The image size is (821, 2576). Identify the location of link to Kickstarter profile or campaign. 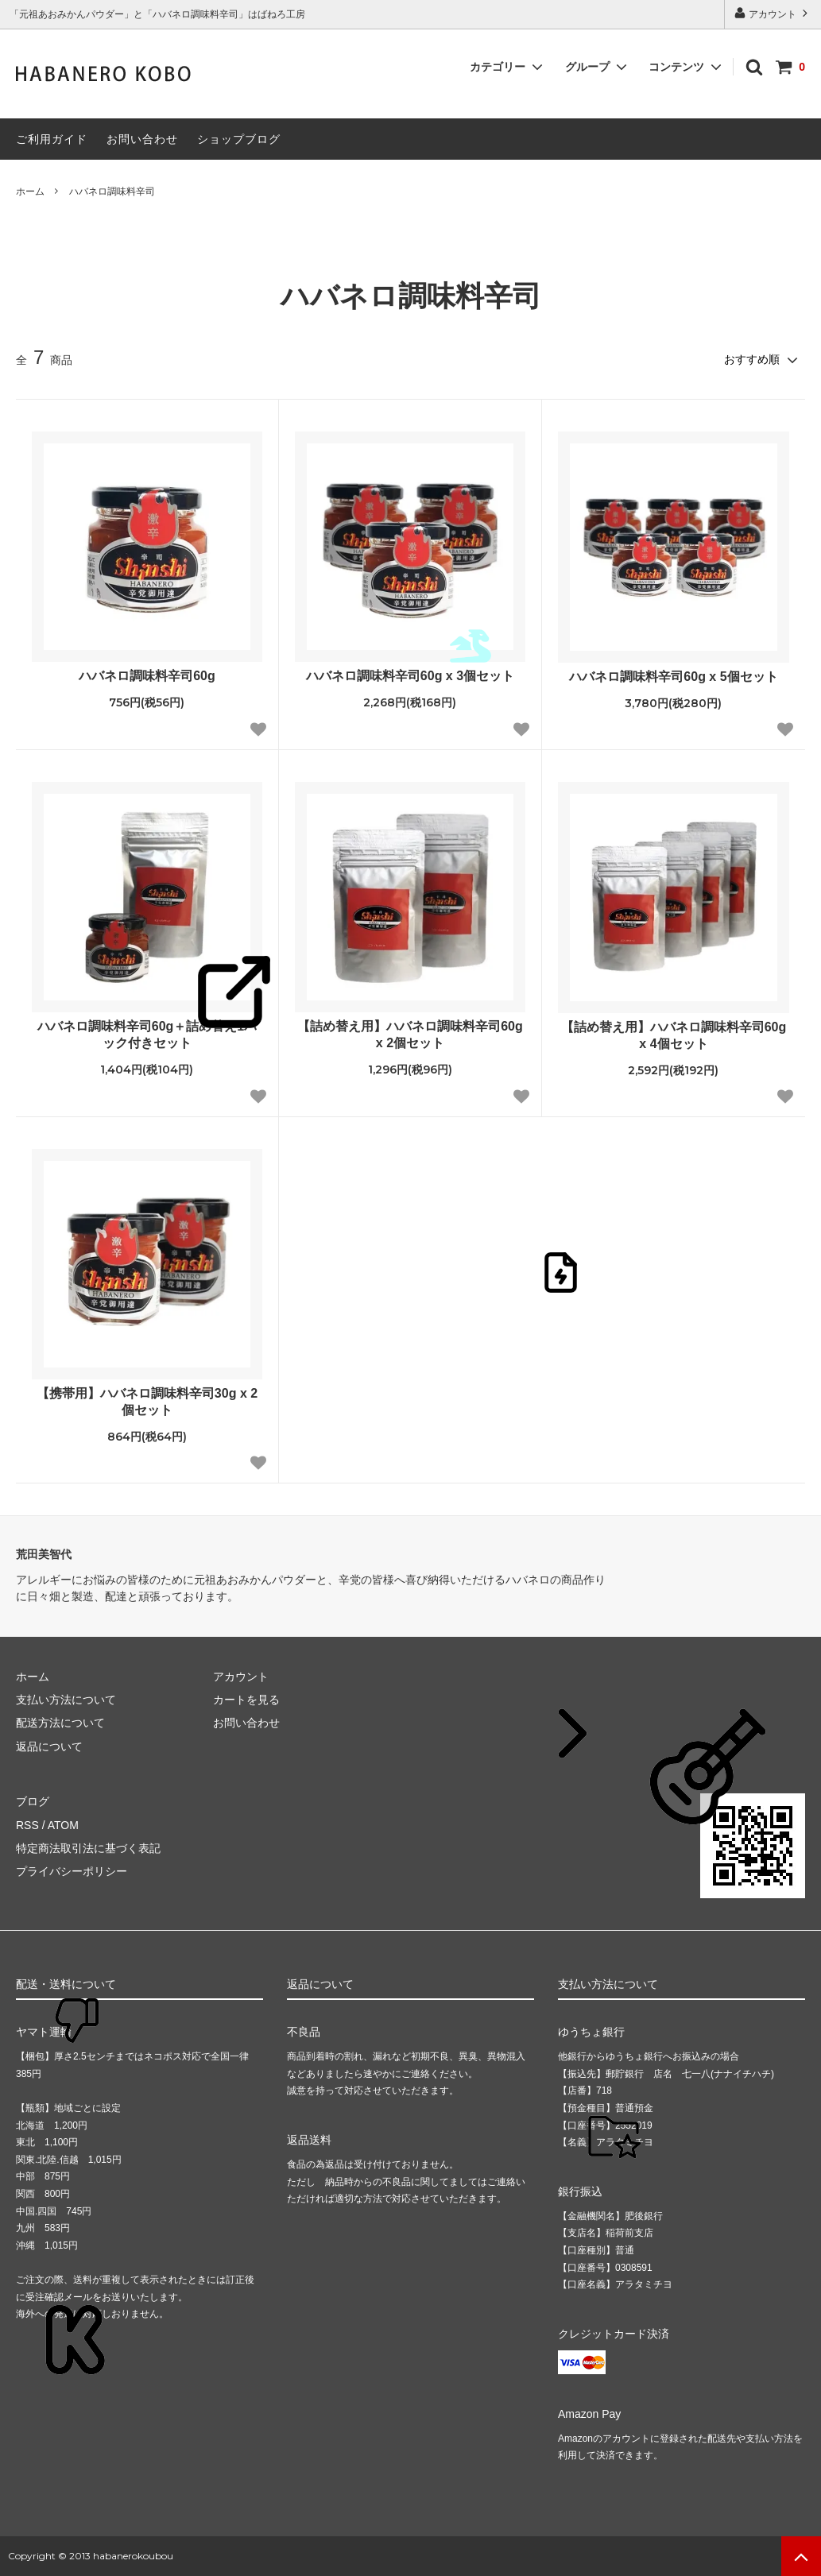
(73, 2339).